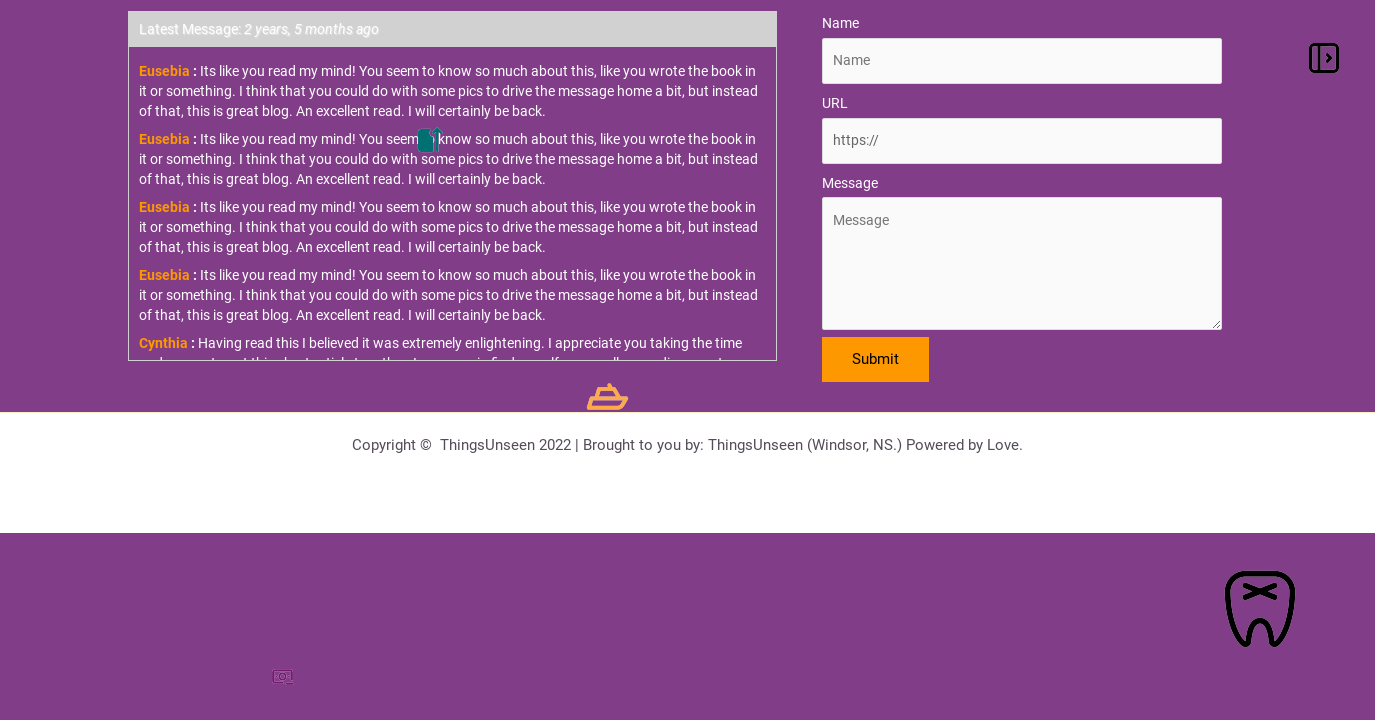 The image size is (1375, 720). What do you see at coordinates (429, 140) in the screenshot?
I see `auto-fit content to top of container` at bounding box center [429, 140].